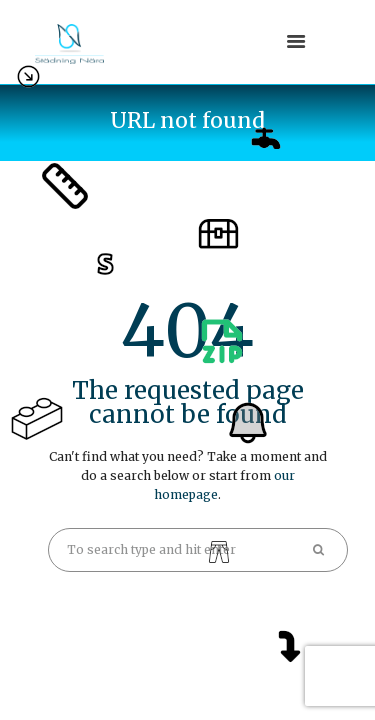 This screenshot has height=720, width=375. Describe the element at coordinates (266, 140) in the screenshot. I see `access water or plumbing settings` at that location.